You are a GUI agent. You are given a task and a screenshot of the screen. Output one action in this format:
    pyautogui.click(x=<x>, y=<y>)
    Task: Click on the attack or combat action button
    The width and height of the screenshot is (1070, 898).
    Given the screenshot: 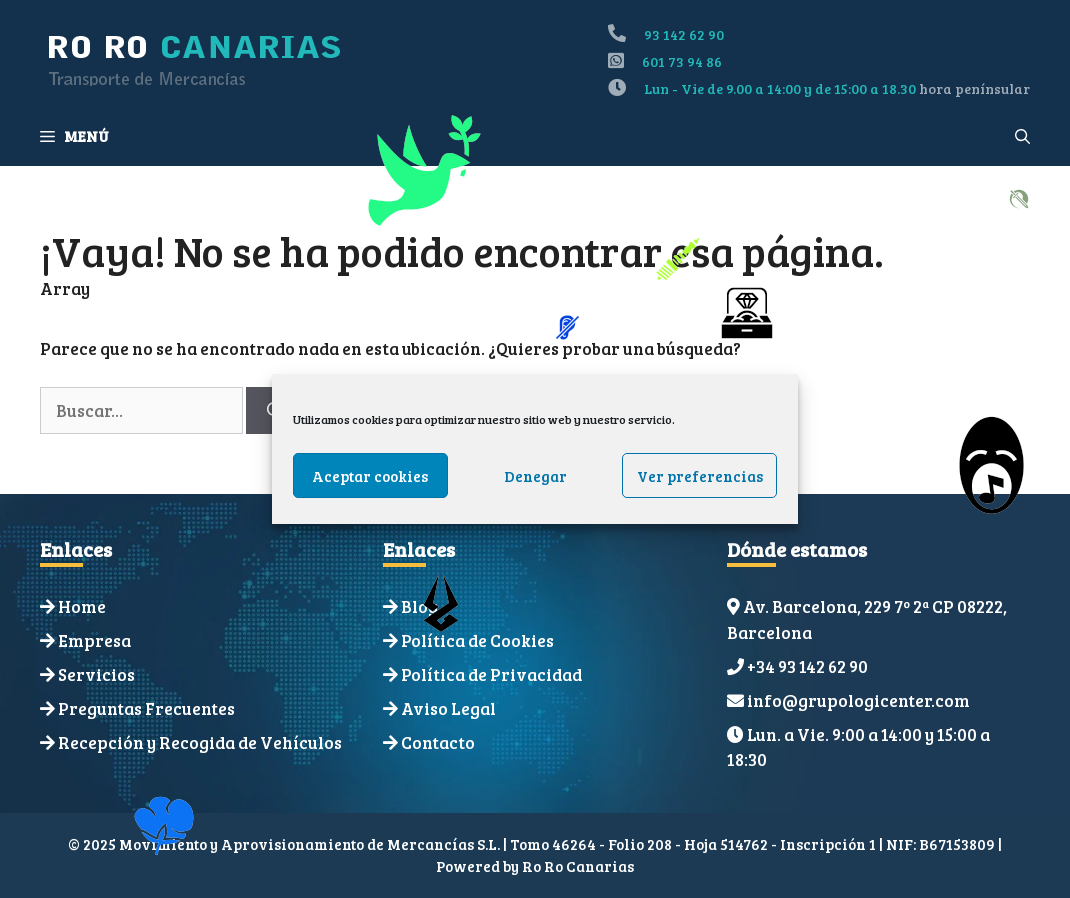 What is the action you would take?
    pyautogui.click(x=1019, y=199)
    